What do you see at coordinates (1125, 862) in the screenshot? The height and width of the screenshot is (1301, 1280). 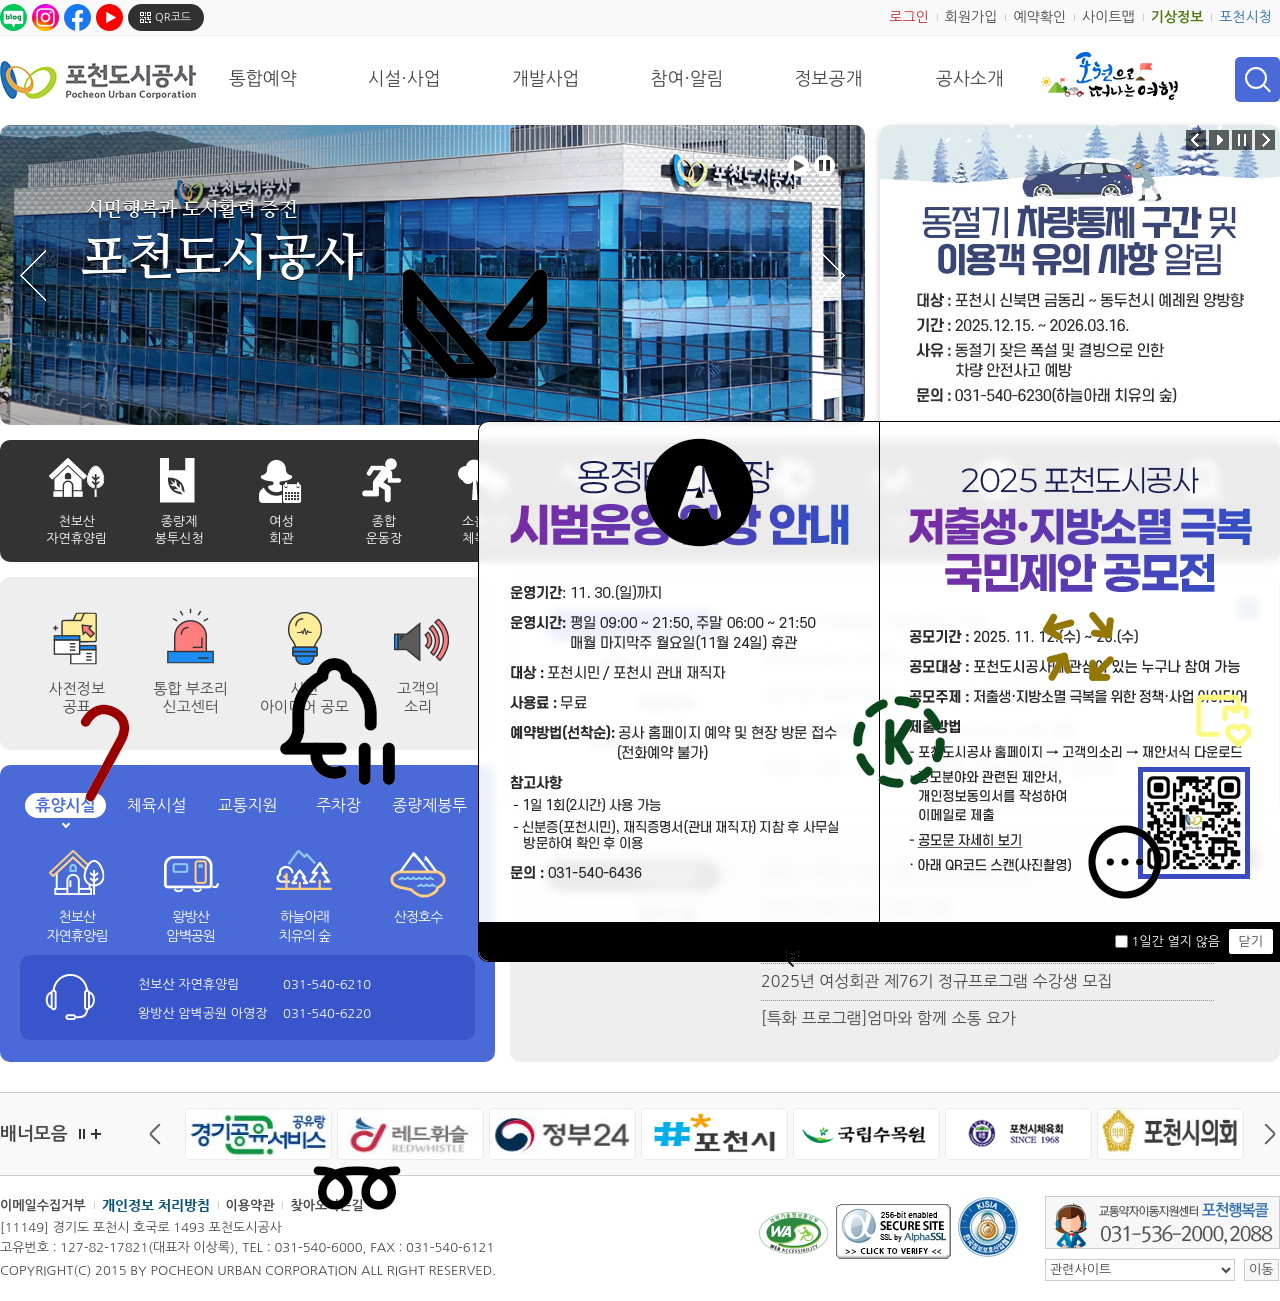 I see `open more options menu` at bounding box center [1125, 862].